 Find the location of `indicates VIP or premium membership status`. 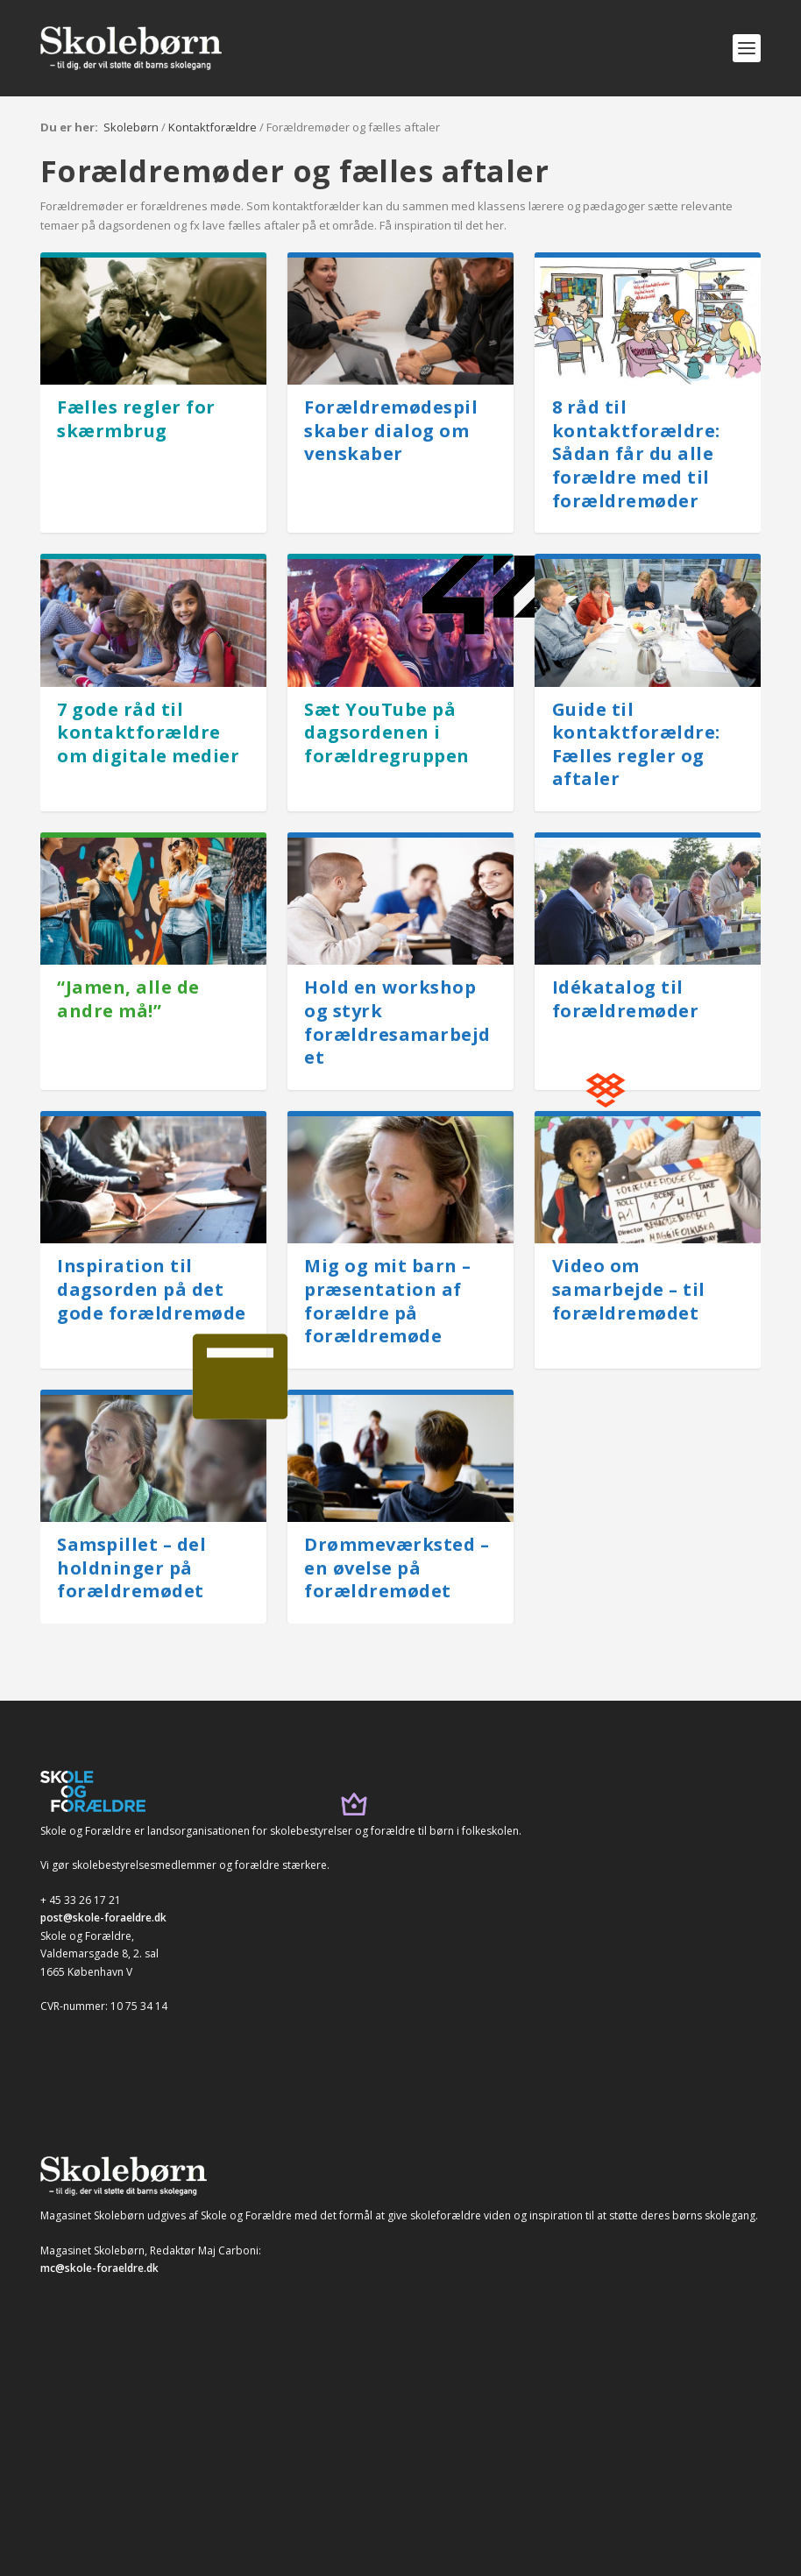

indicates VIP or premium membership status is located at coordinates (354, 1805).